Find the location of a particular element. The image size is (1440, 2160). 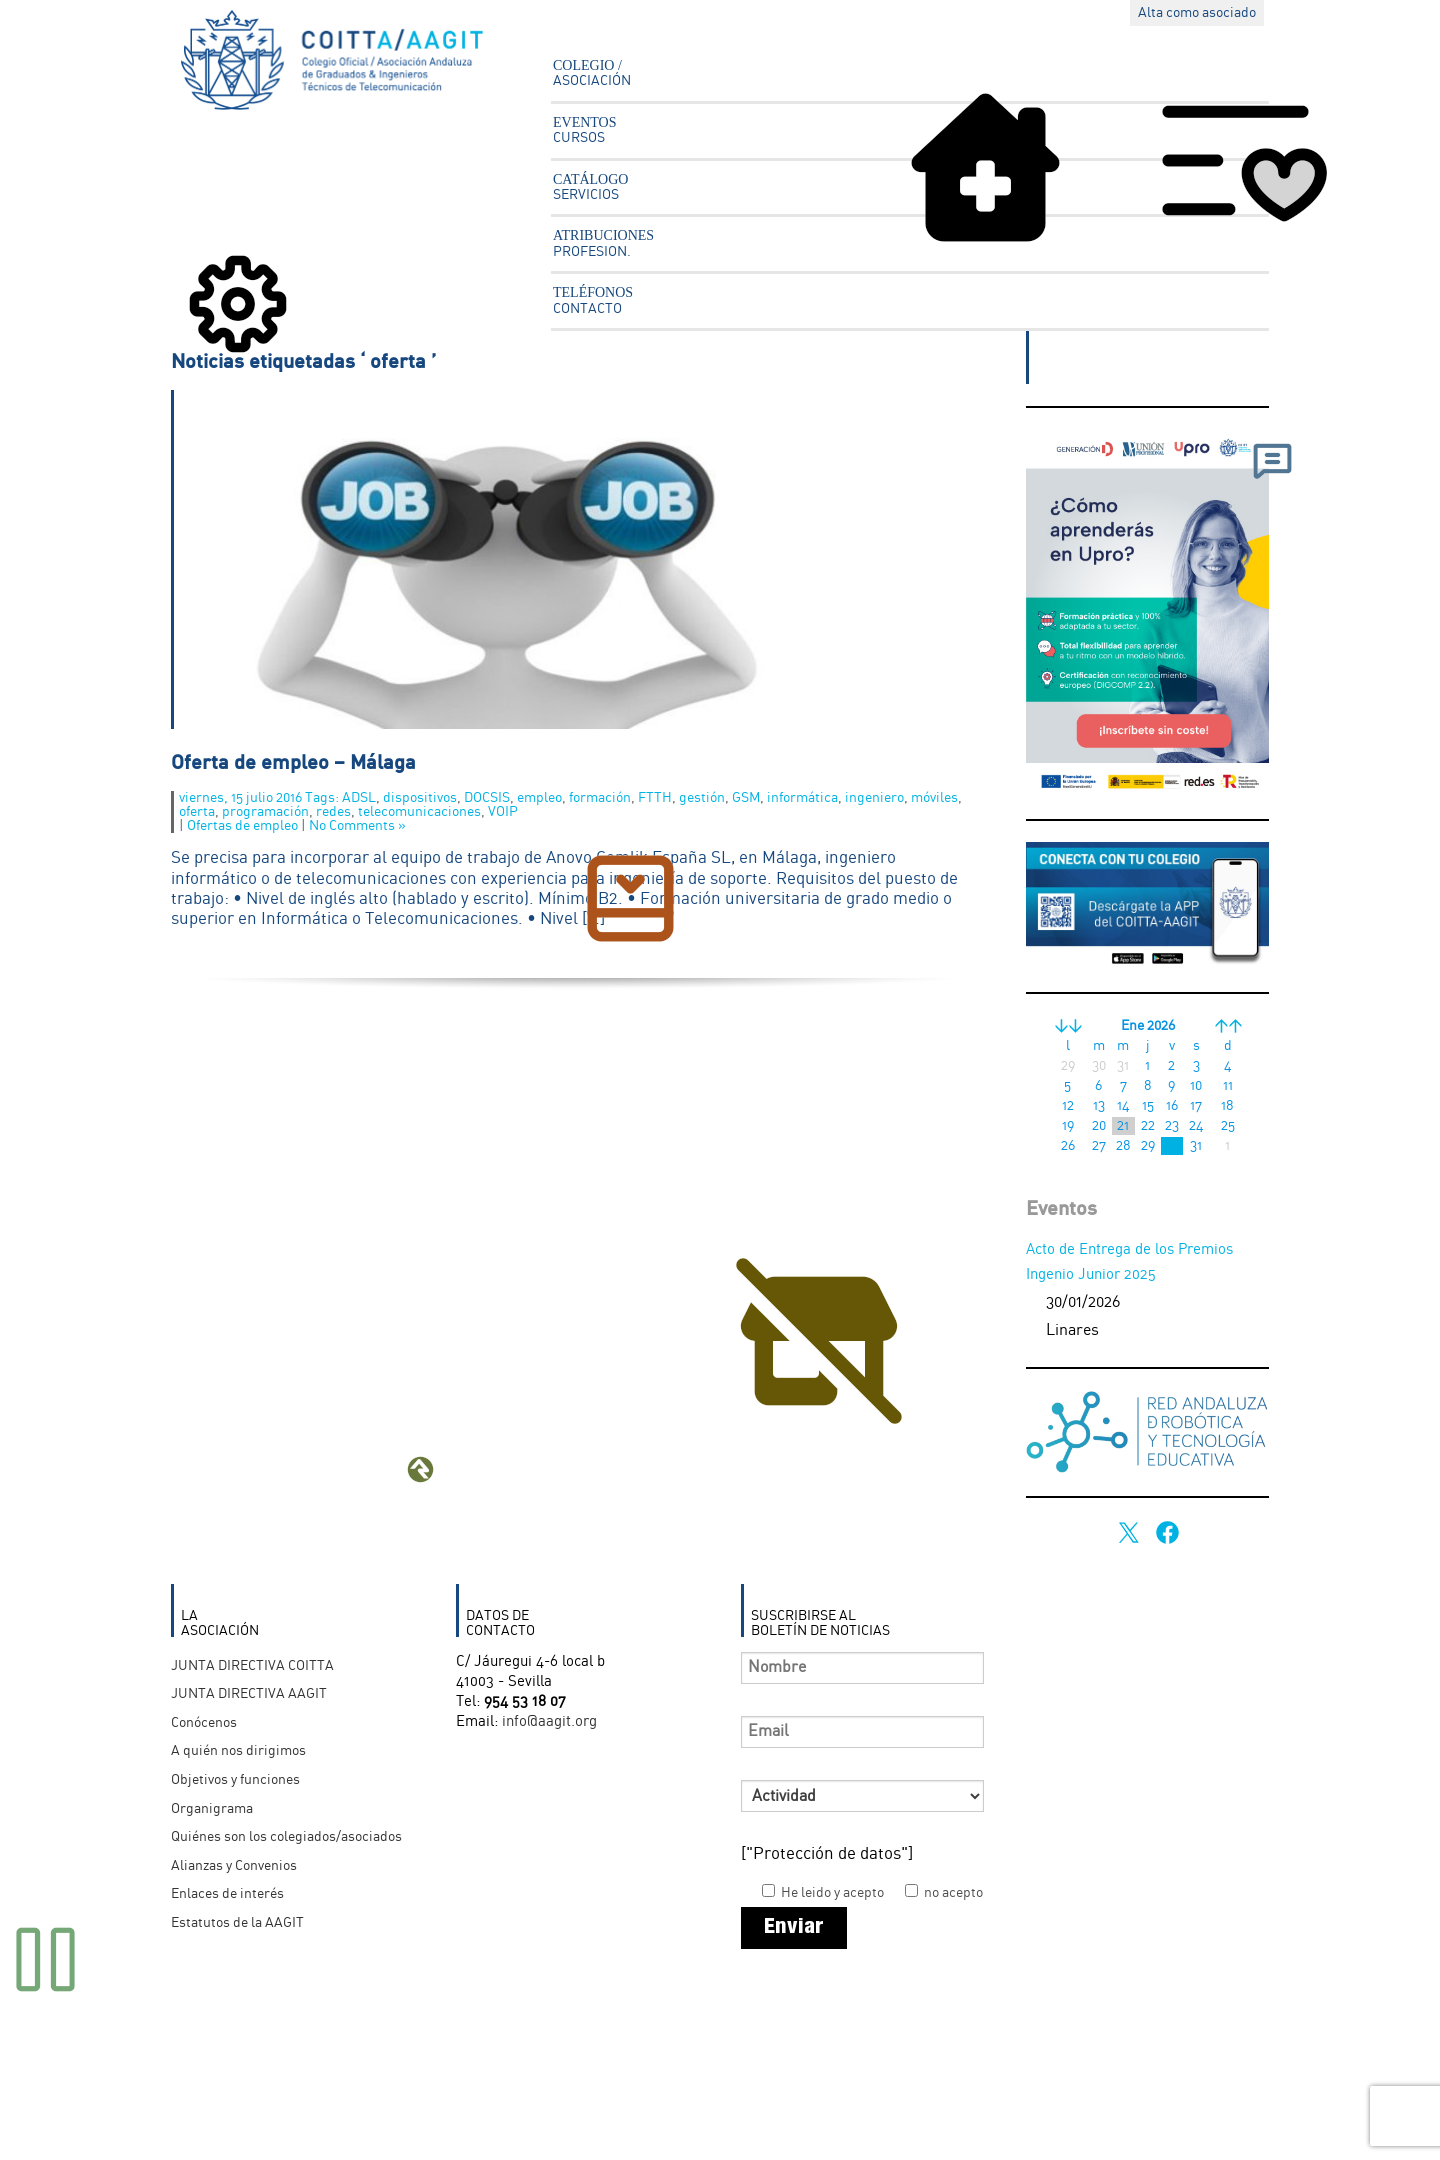

access medical or healthcare services is located at coordinates (985, 167).